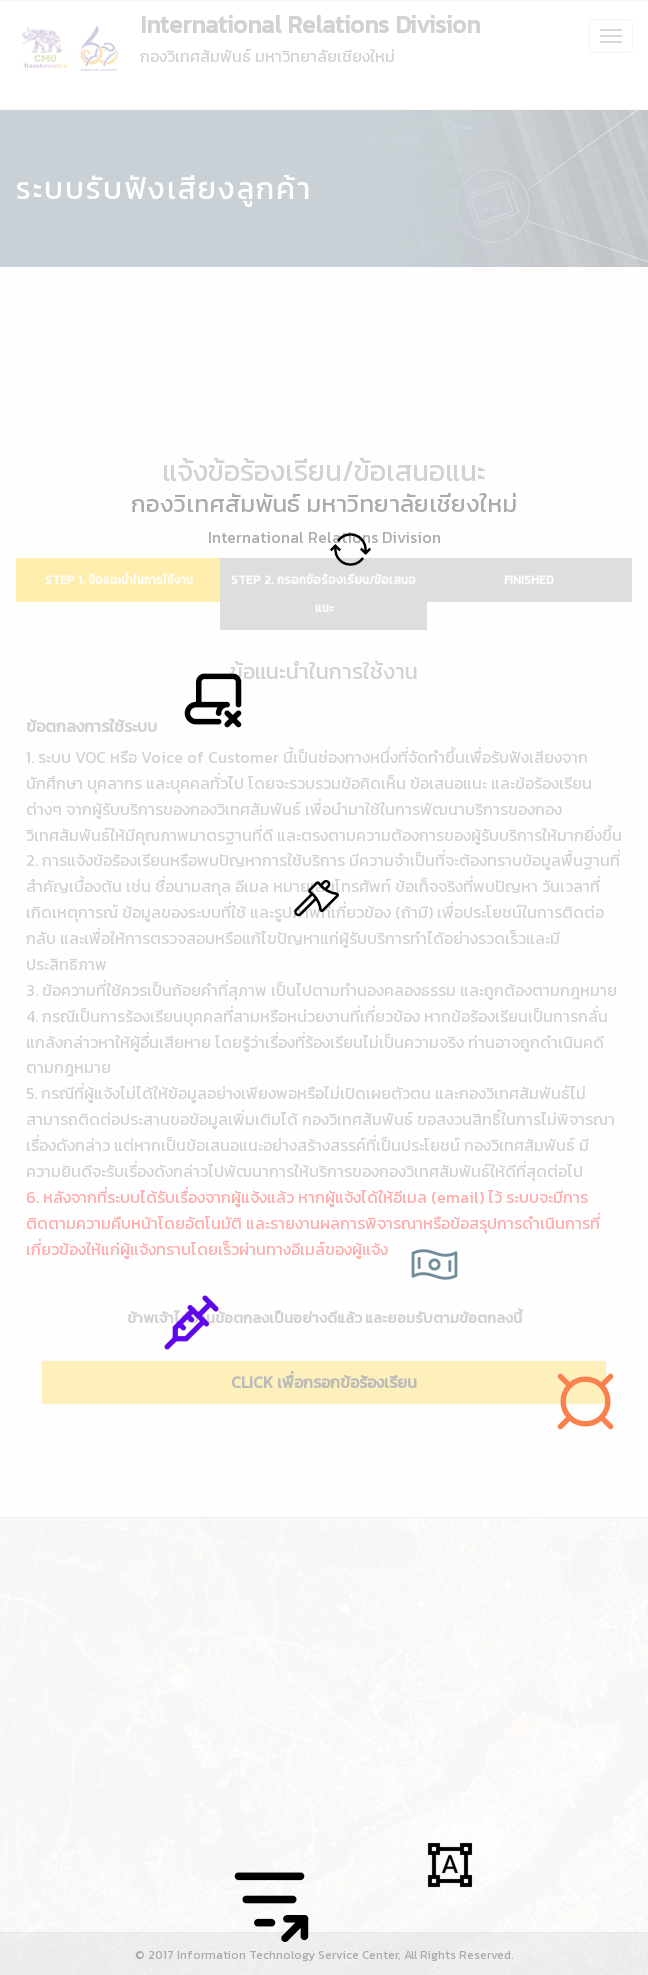 This screenshot has height=1975, width=648. Describe the element at coordinates (450, 1865) in the screenshot. I see `format or edit text box properties` at that location.